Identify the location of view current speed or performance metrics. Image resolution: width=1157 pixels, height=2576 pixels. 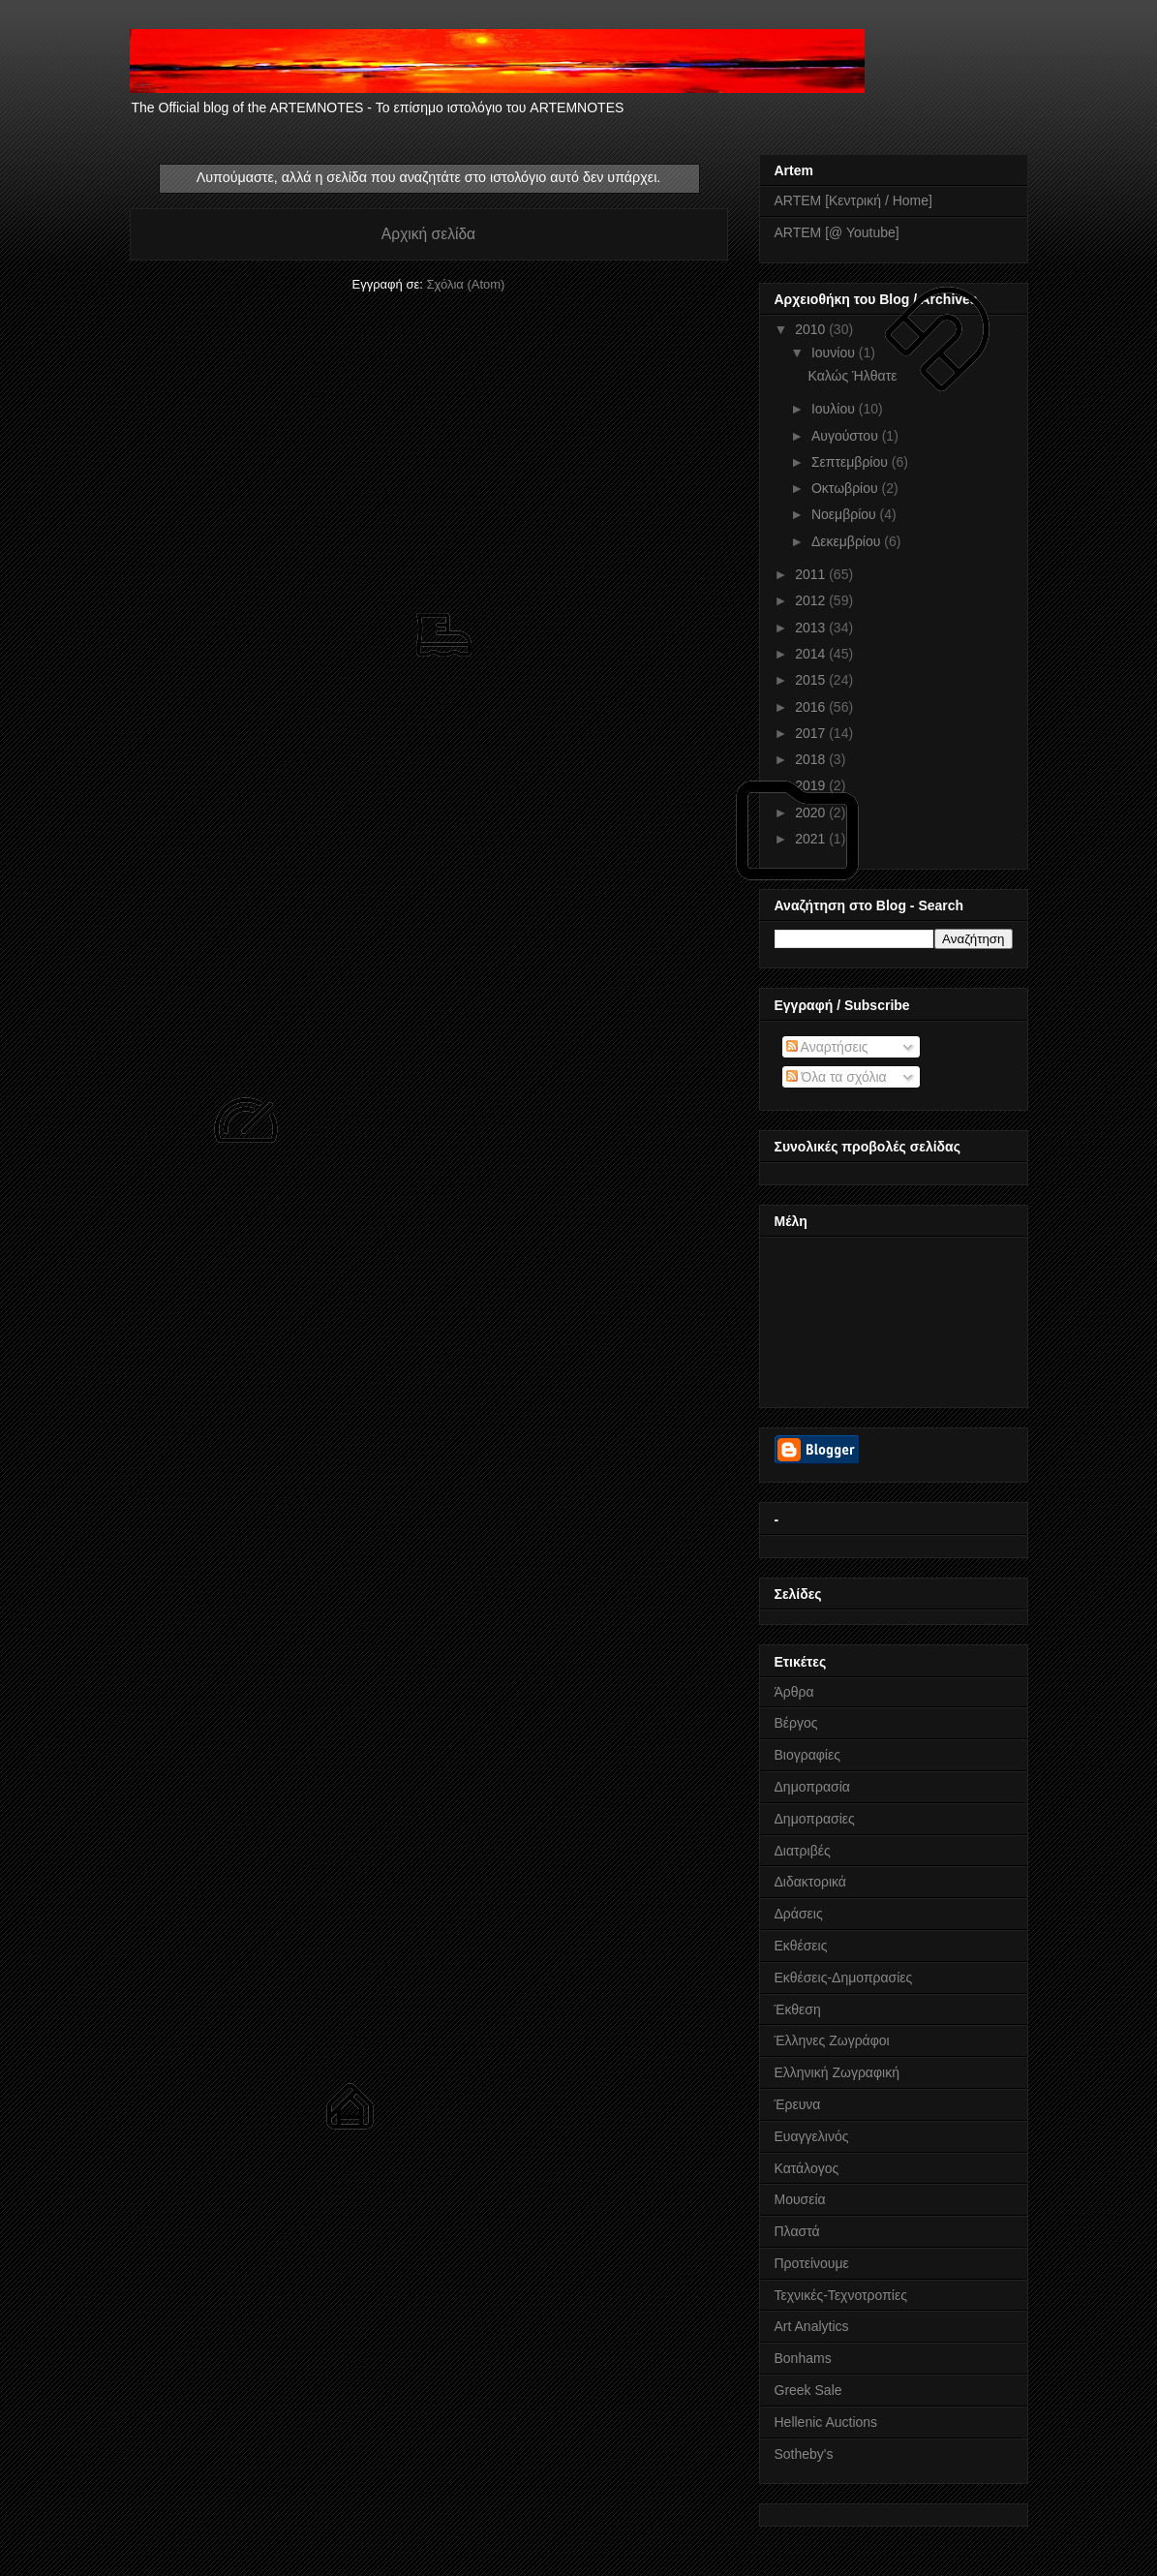
(246, 1122).